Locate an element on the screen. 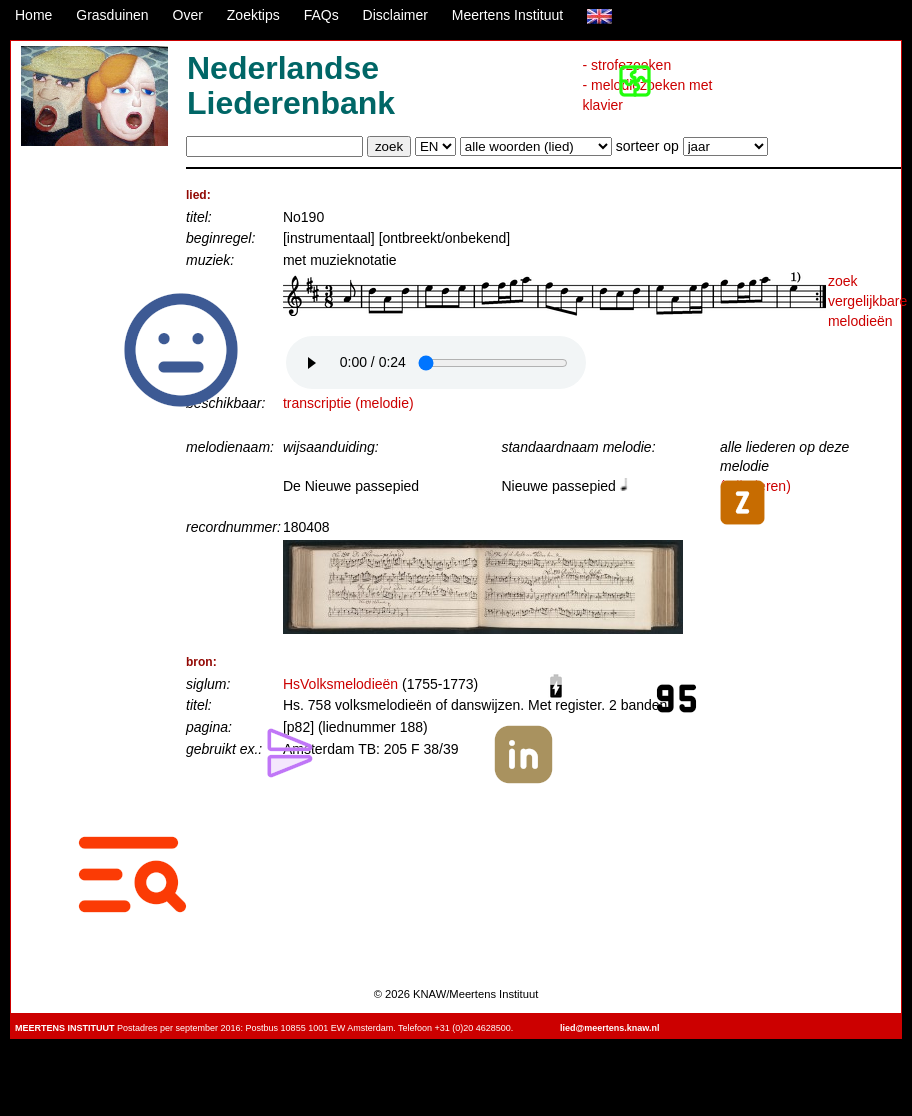 The height and width of the screenshot is (1116, 912). flip image vertically is located at coordinates (288, 753).